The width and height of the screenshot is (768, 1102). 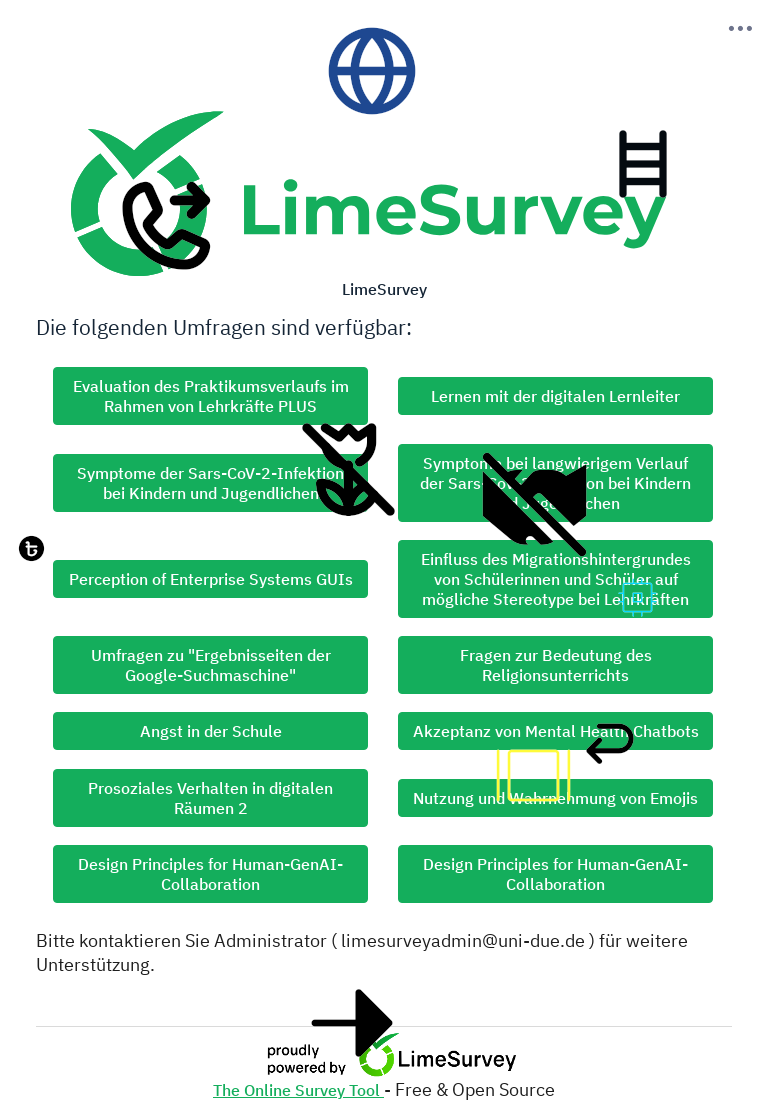 What do you see at coordinates (643, 164) in the screenshot?
I see `access step-by-step instructions or tutorials` at bounding box center [643, 164].